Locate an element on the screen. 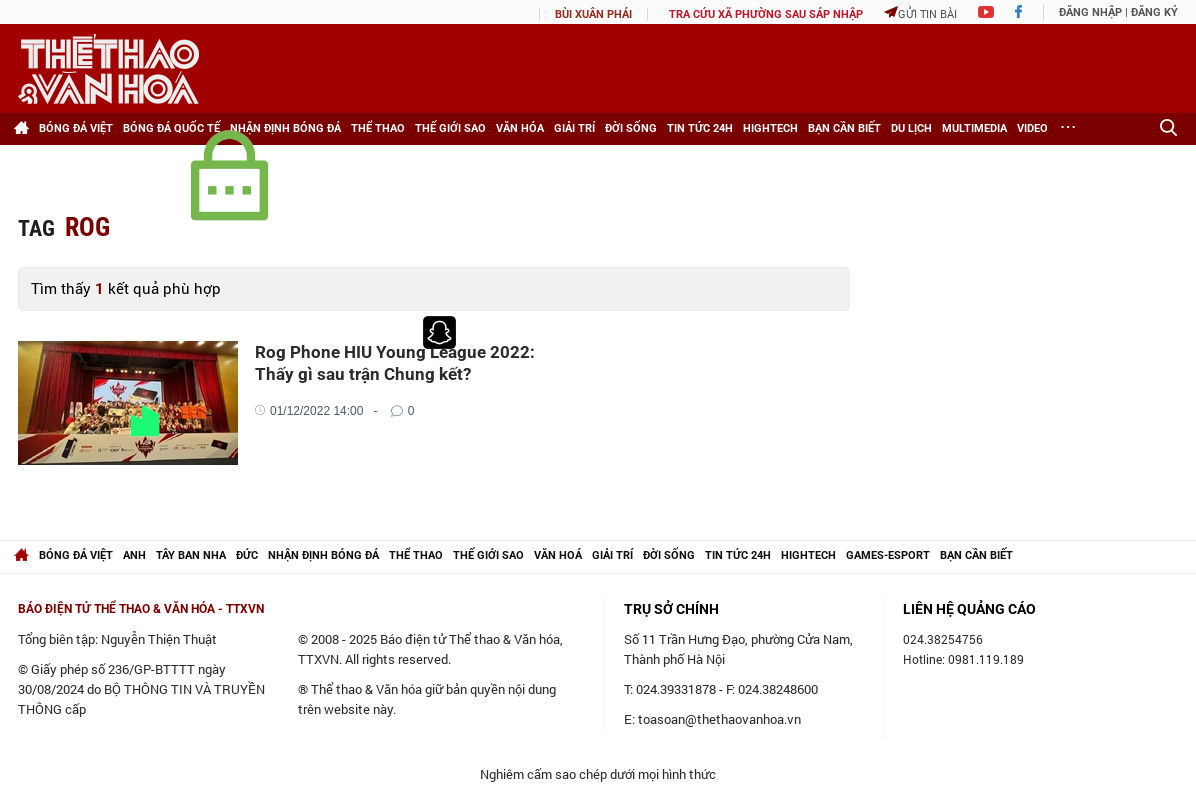  view building or property details is located at coordinates (145, 422).